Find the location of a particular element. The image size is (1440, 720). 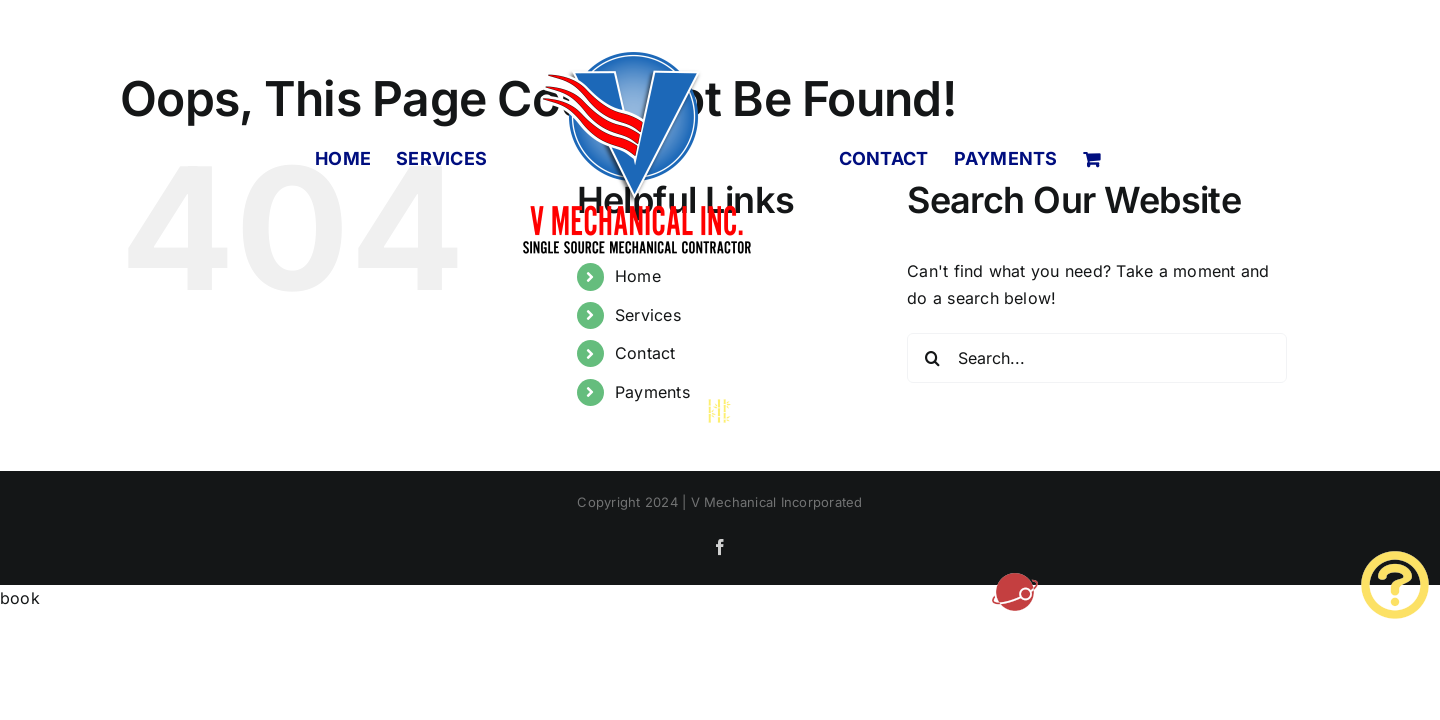

bamboo plant icon for nature or zen-themed content is located at coordinates (719, 411).